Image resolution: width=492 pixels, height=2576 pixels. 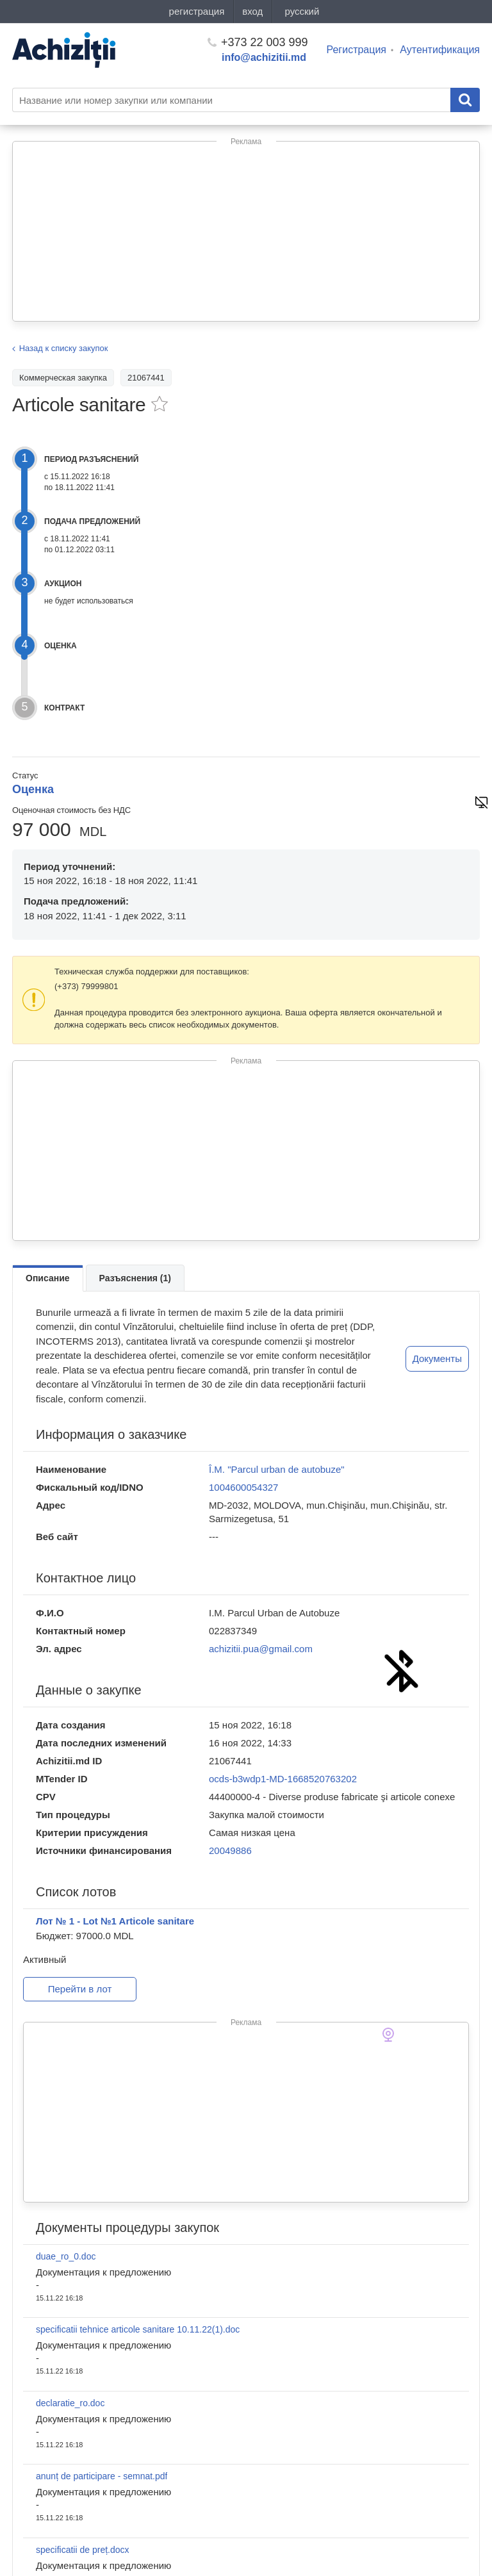 What do you see at coordinates (401, 1671) in the screenshot?
I see `bluetooth is currently disabled` at bounding box center [401, 1671].